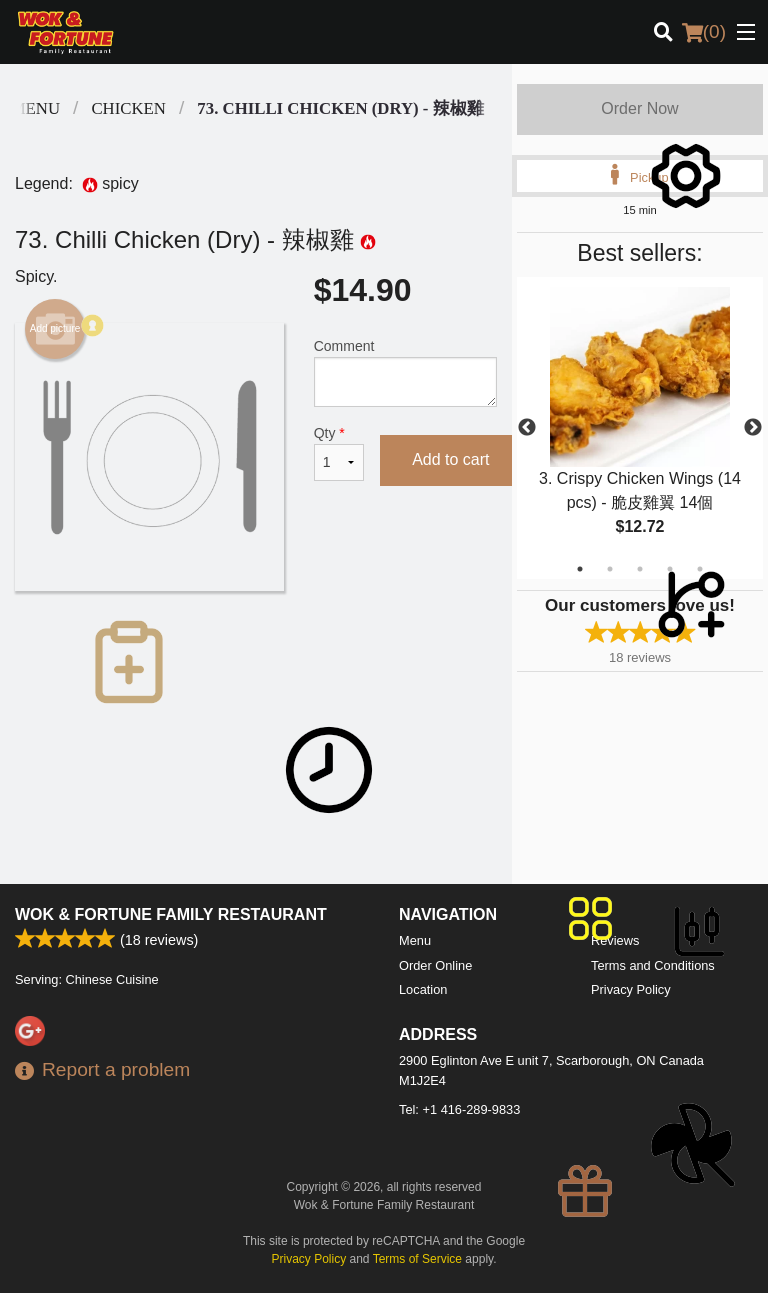 The width and height of the screenshot is (768, 1293). I want to click on create a new git branch, so click(691, 604).